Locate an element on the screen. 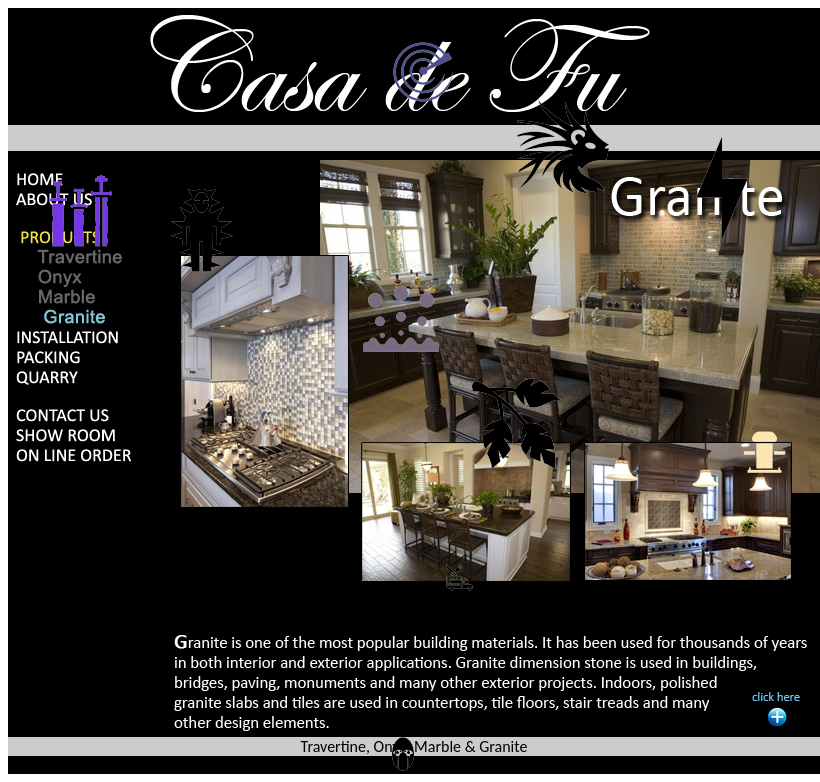 The height and width of the screenshot is (782, 820). indicates lava or molten terrain hazard is located at coordinates (401, 319).